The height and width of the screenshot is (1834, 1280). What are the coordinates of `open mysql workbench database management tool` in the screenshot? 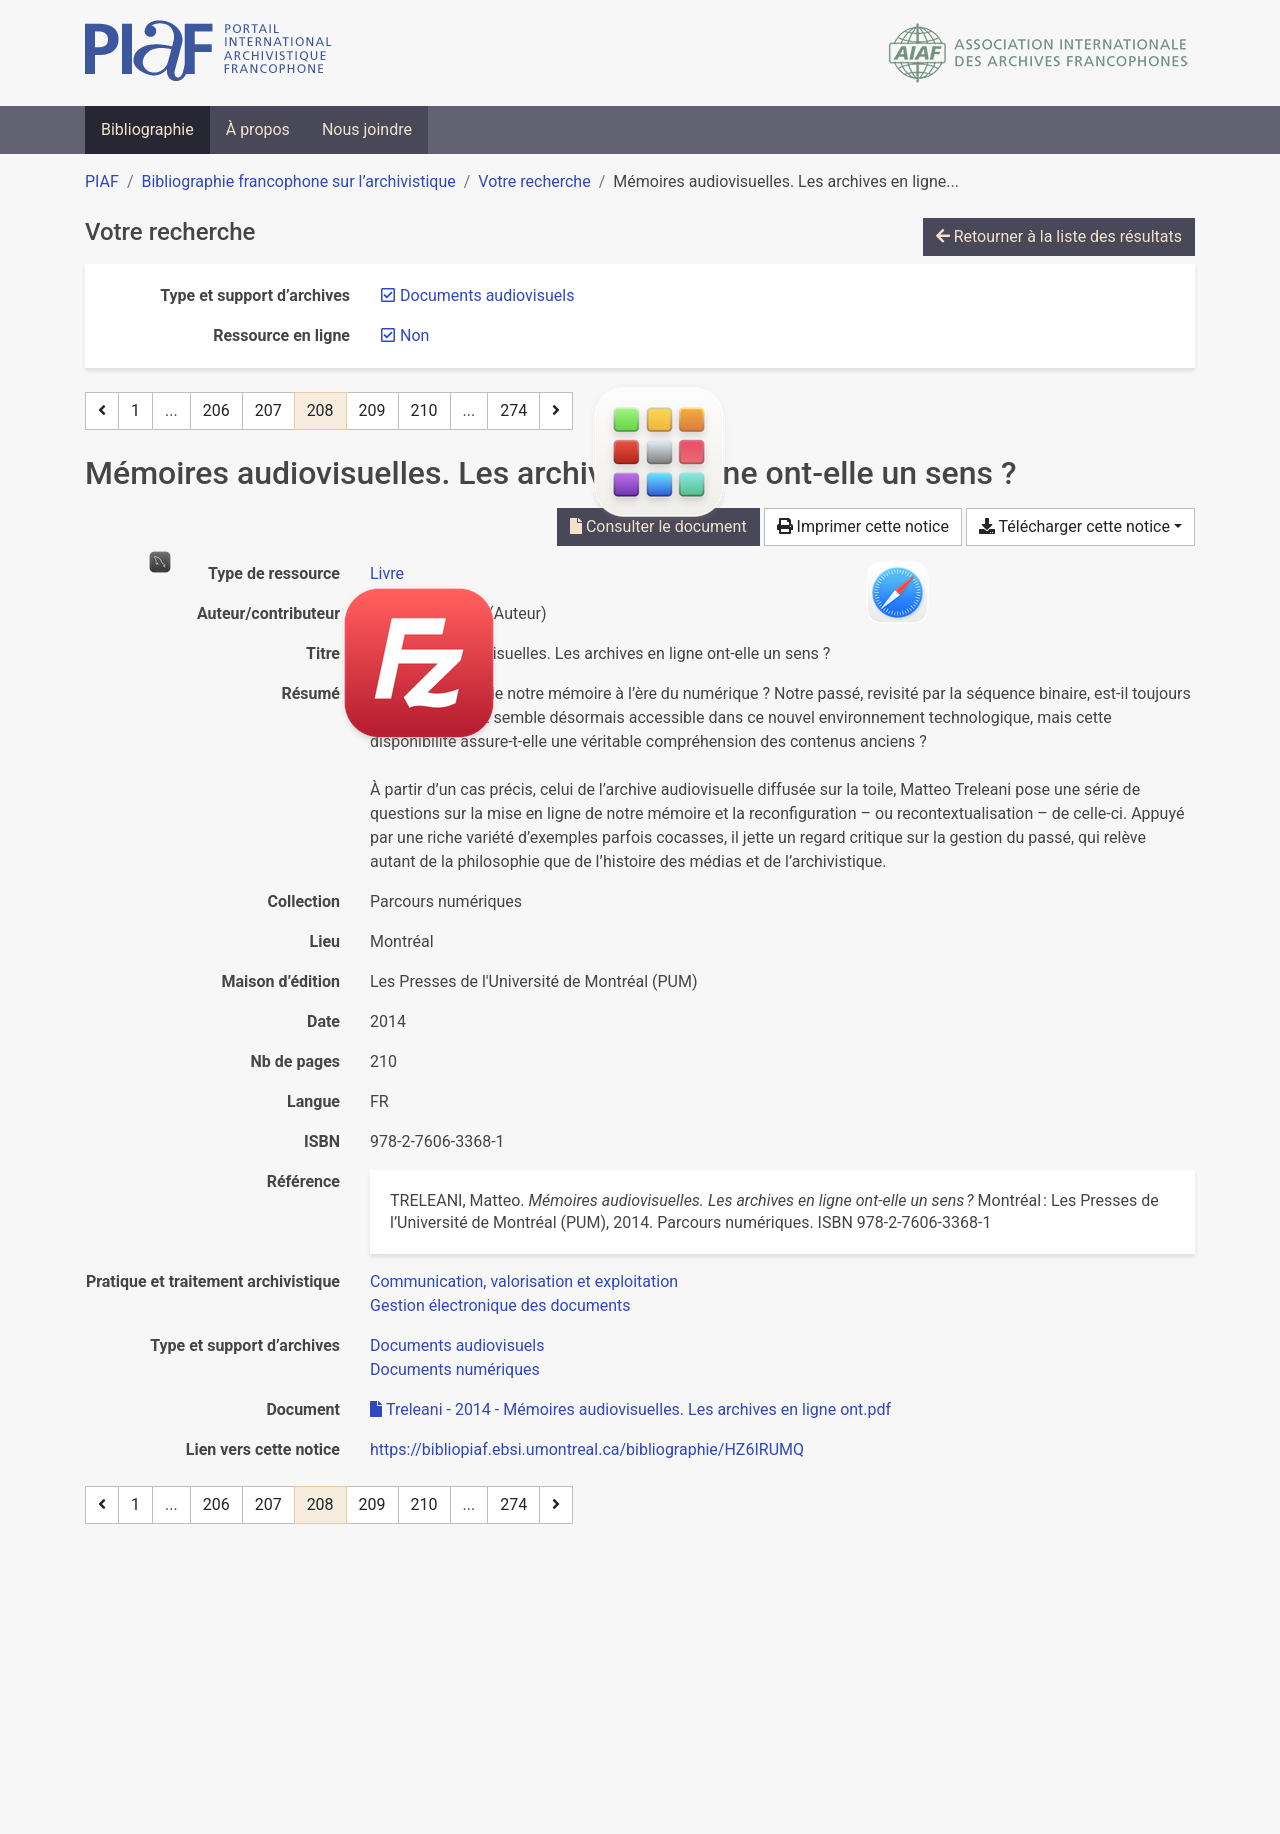 It's located at (160, 562).